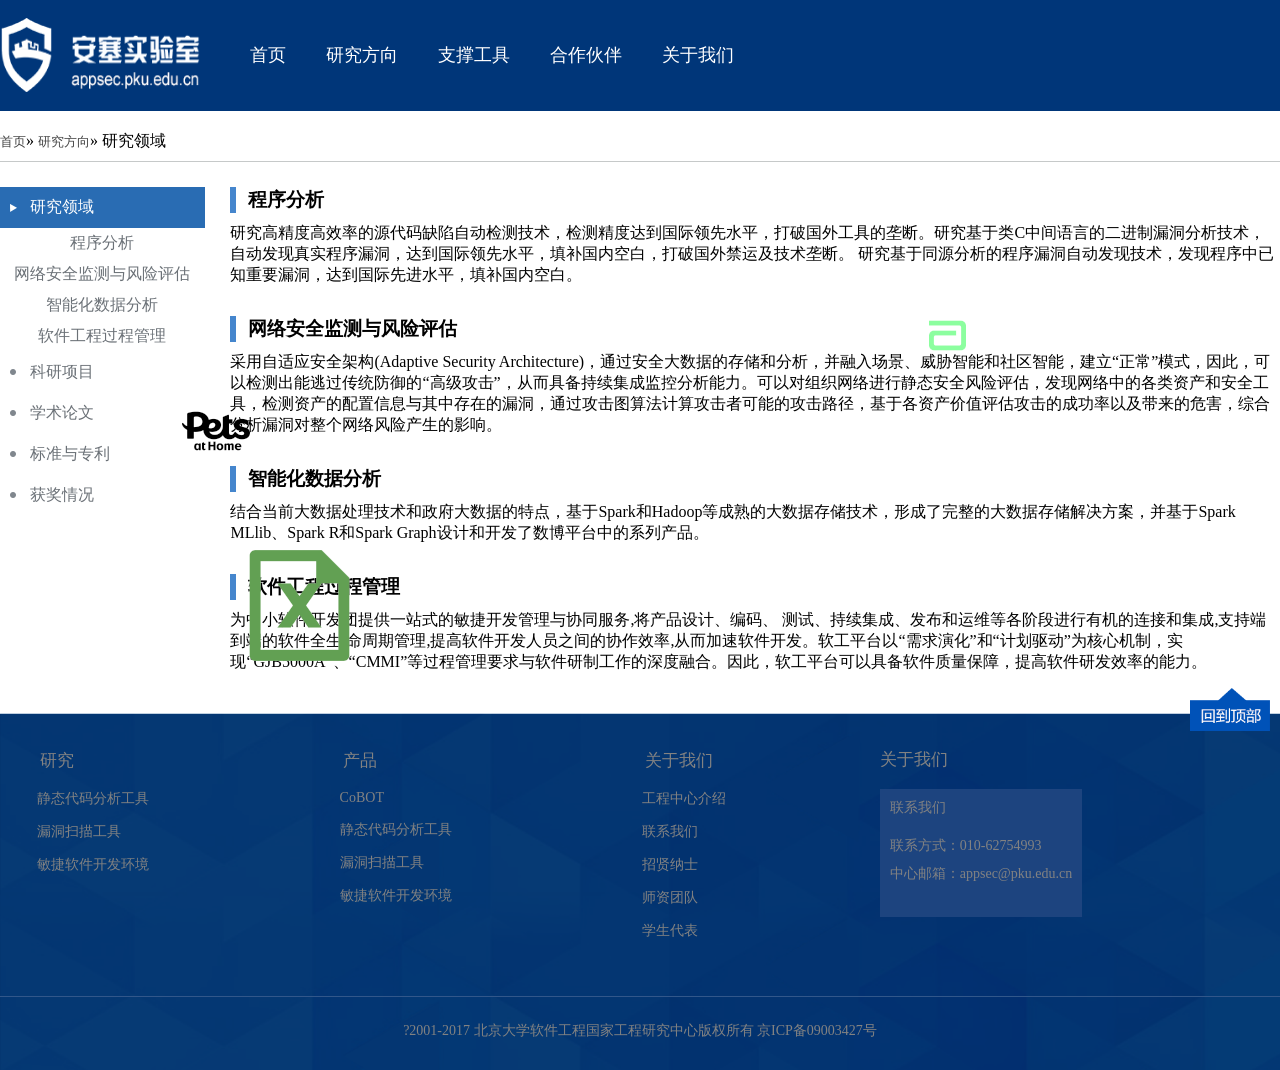 This screenshot has height=1070, width=1280. I want to click on open an excel spreadsheet, so click(299, 605).